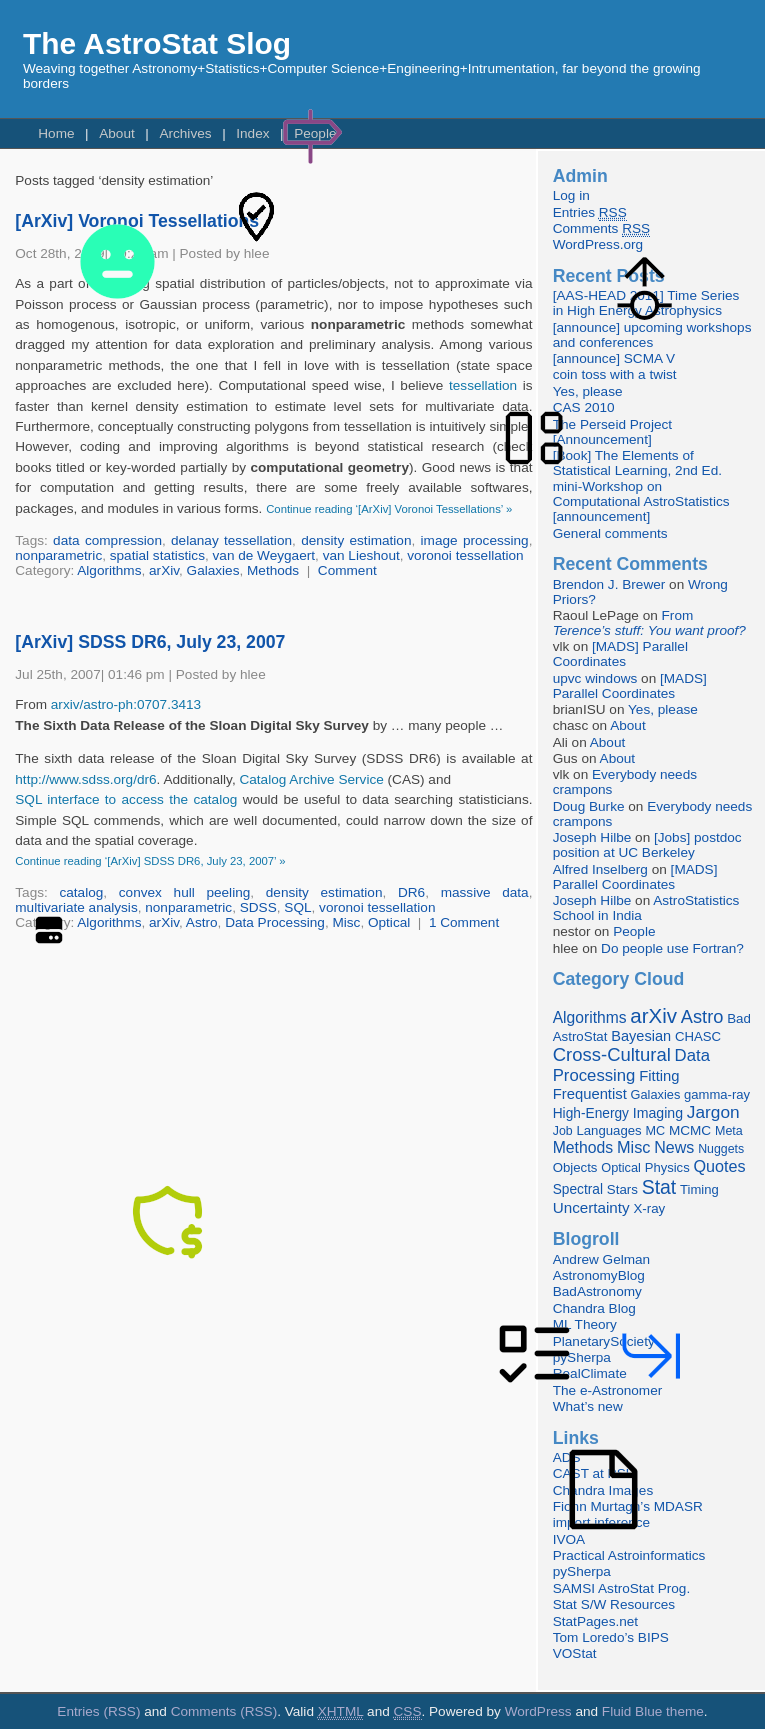  What do you see at coordinates (167, 1220) in the screenshot?
I see `access payment protection settings` at bounding box center [167, 1220].